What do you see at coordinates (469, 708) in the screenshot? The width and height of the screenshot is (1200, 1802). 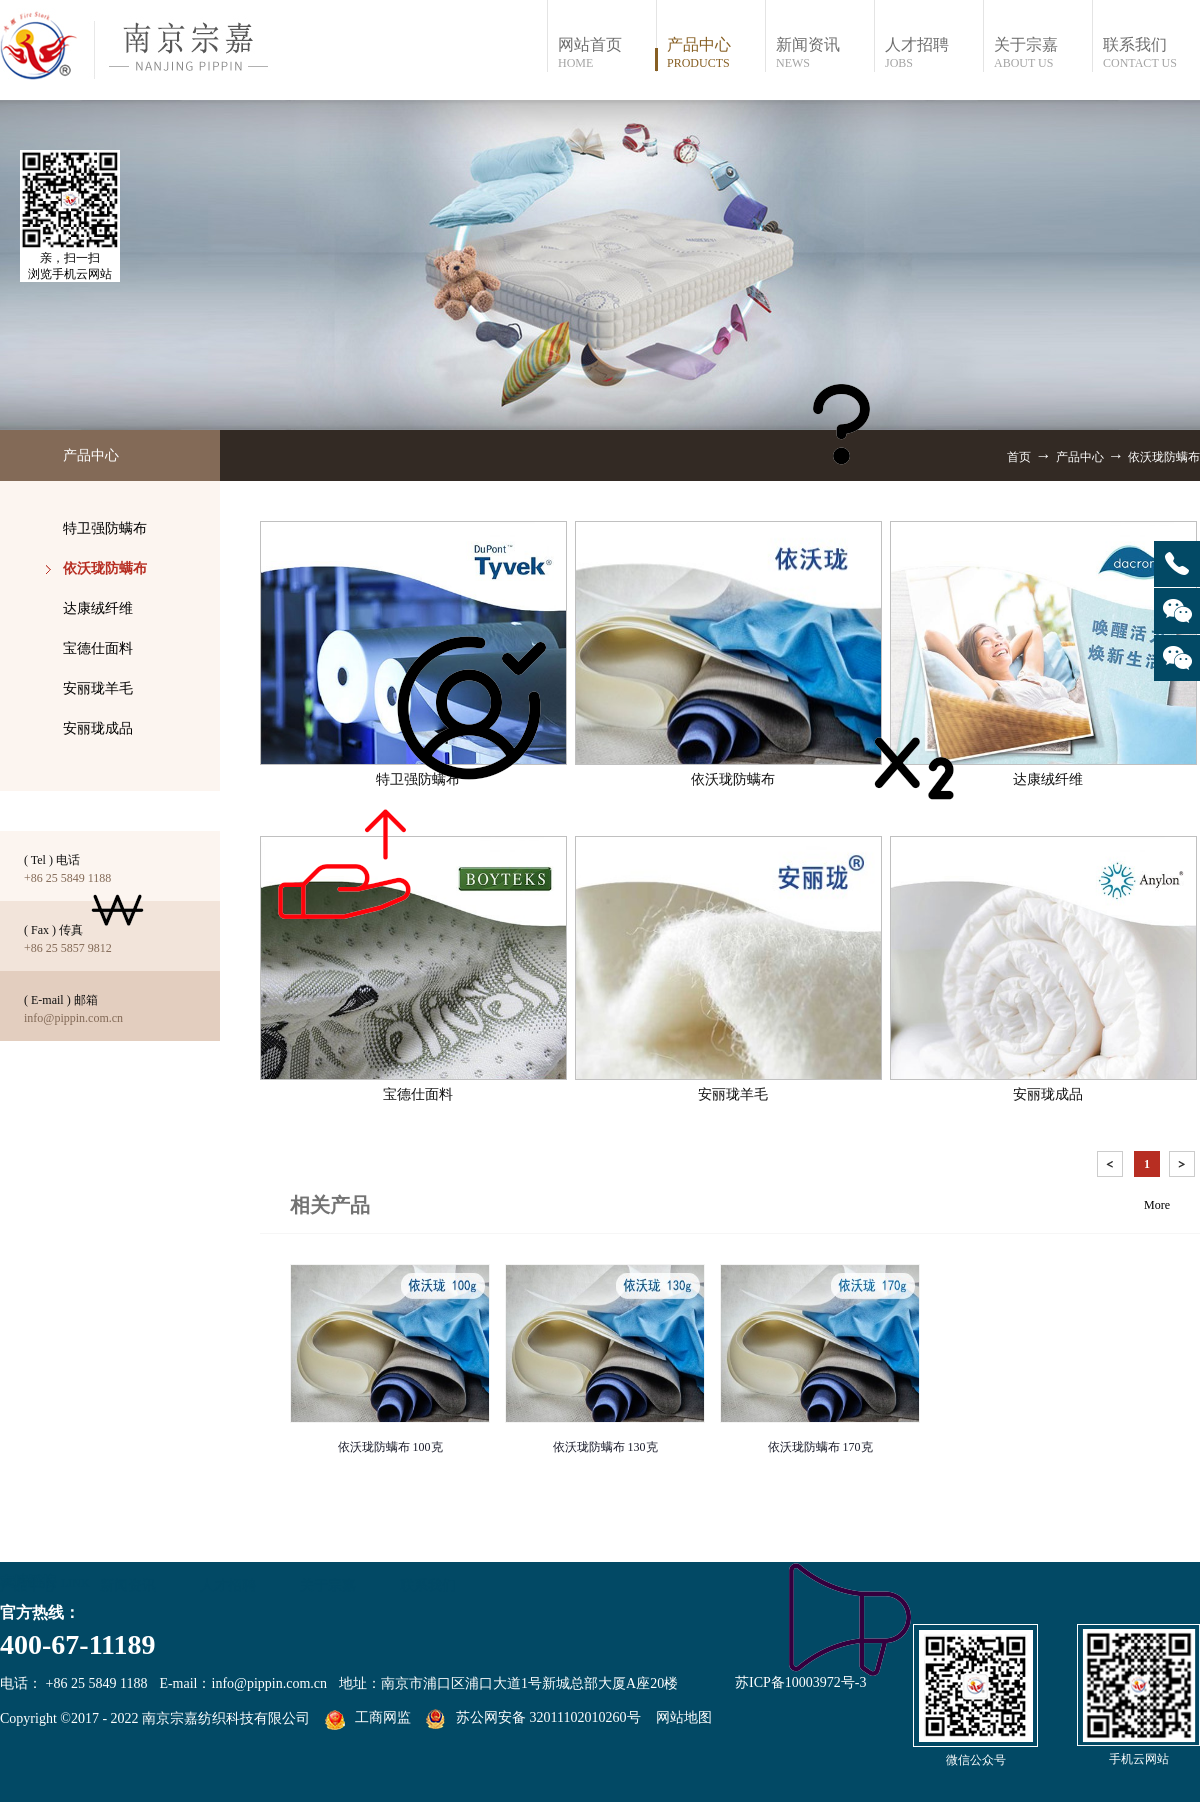 I see `verified user profile` at bounding box center [469, 708].